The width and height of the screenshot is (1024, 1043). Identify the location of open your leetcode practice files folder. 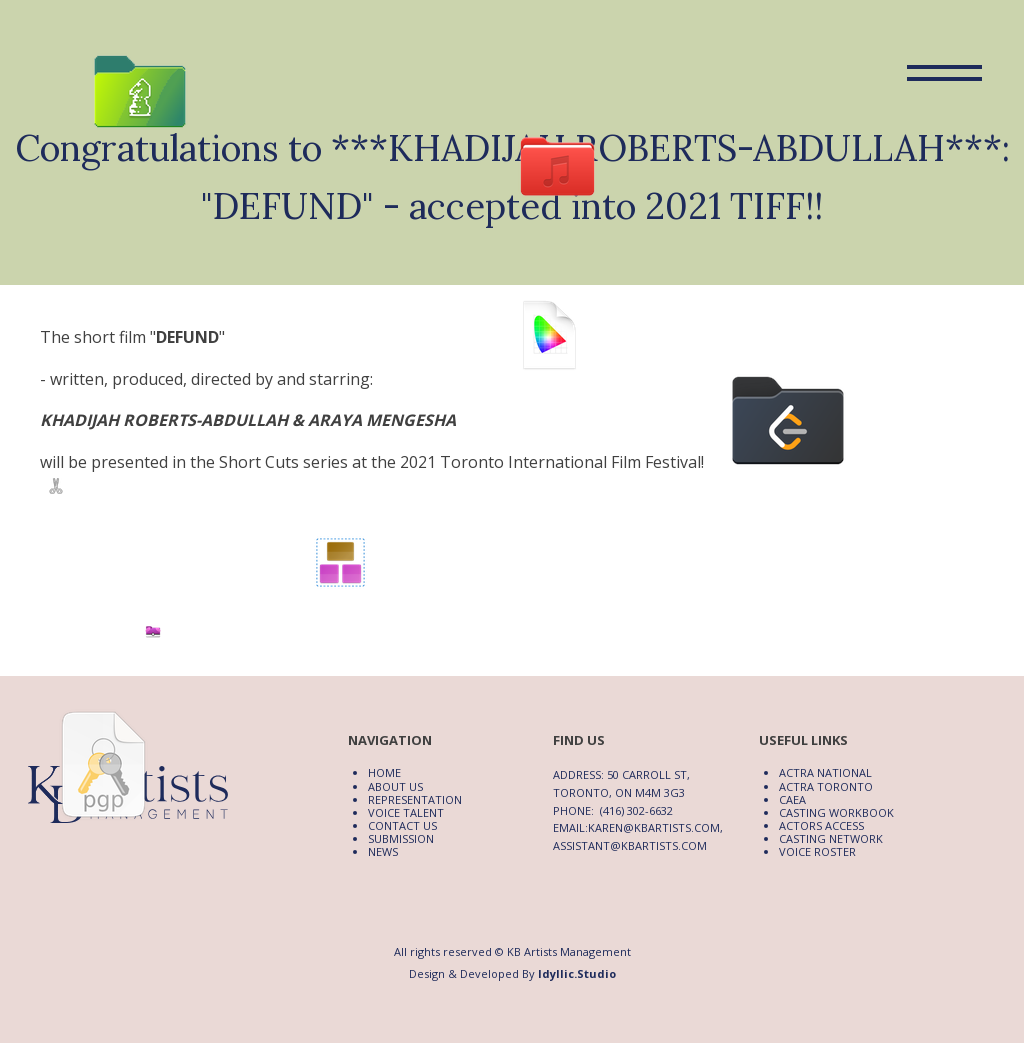
(787, 423).